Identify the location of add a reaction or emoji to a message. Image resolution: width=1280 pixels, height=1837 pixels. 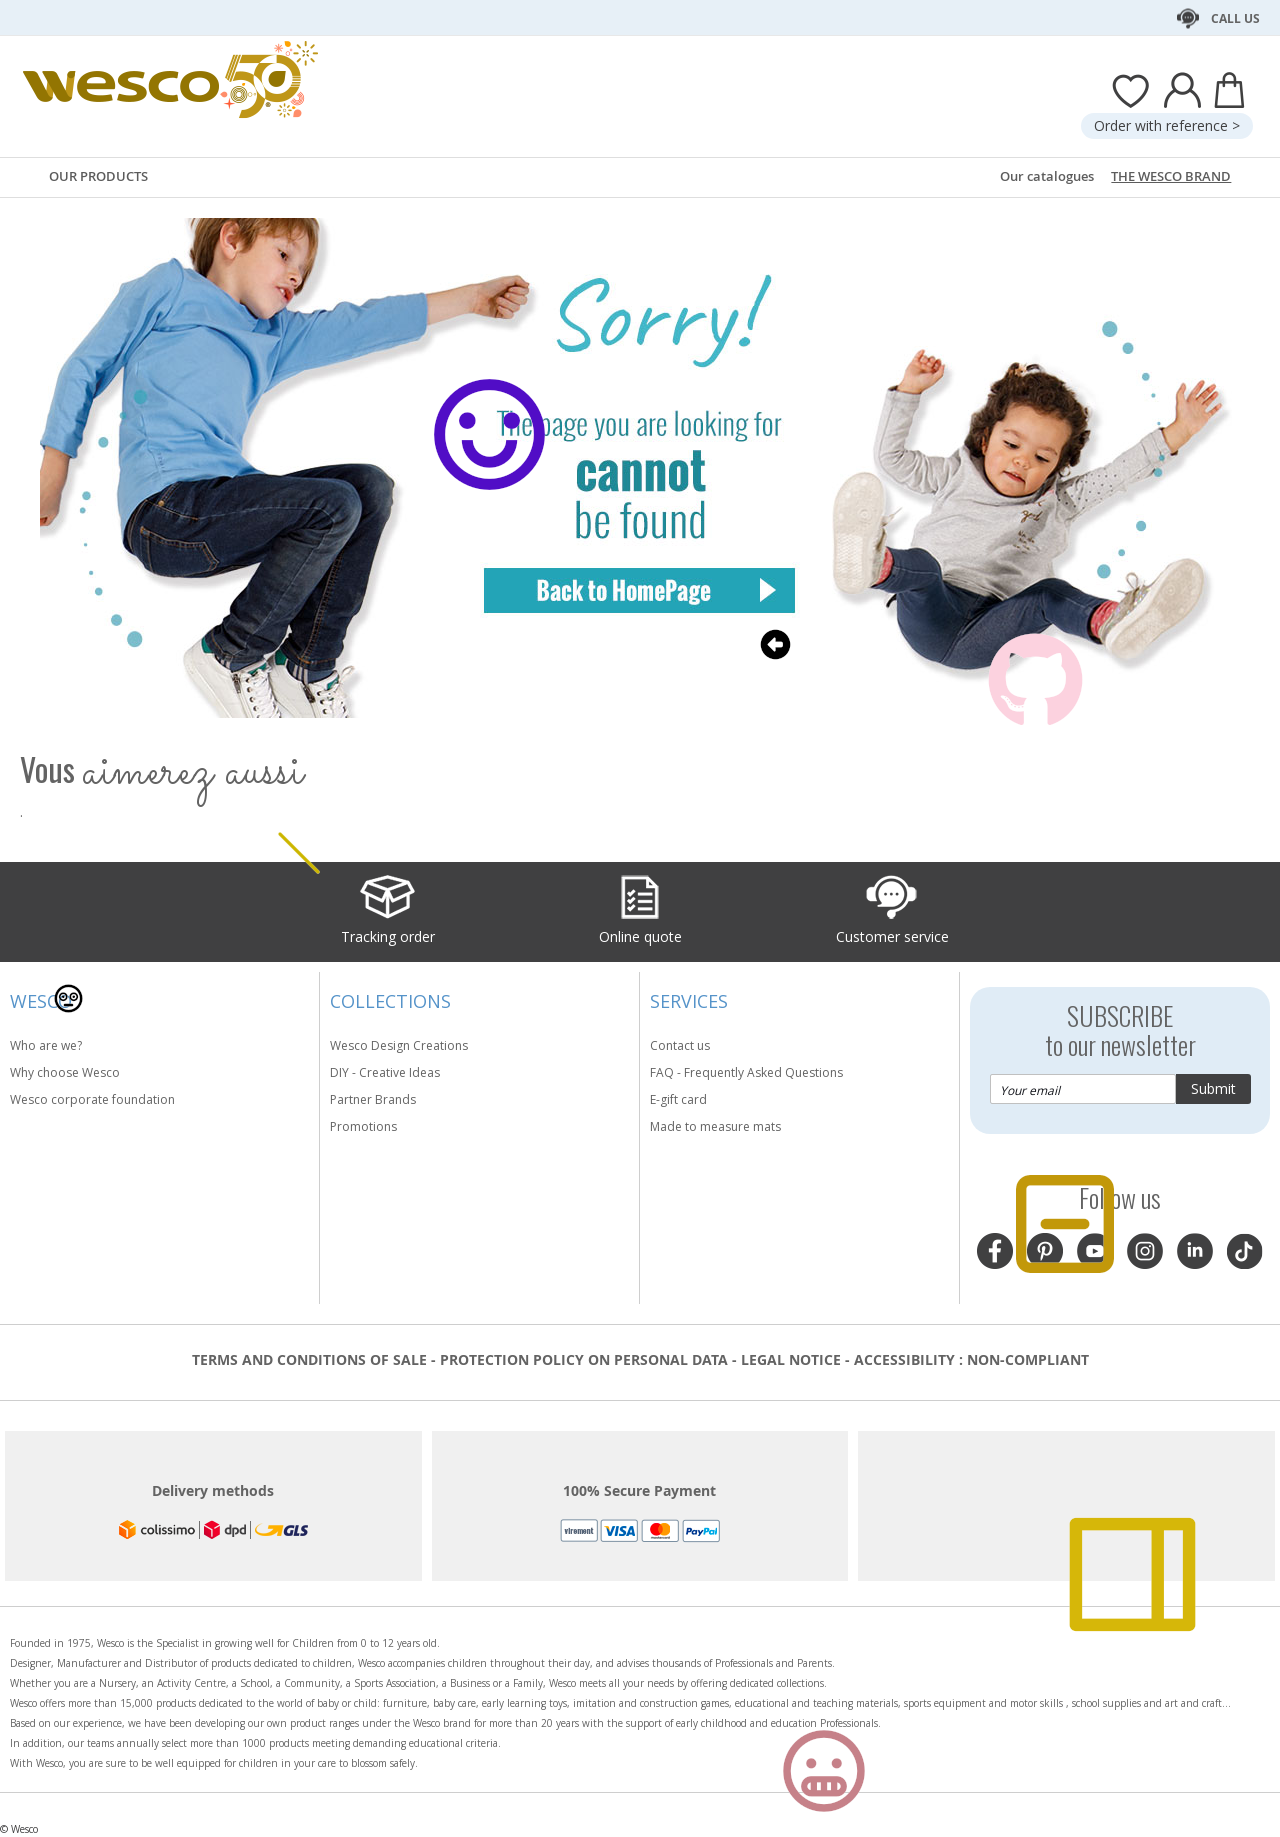
(489, 434).